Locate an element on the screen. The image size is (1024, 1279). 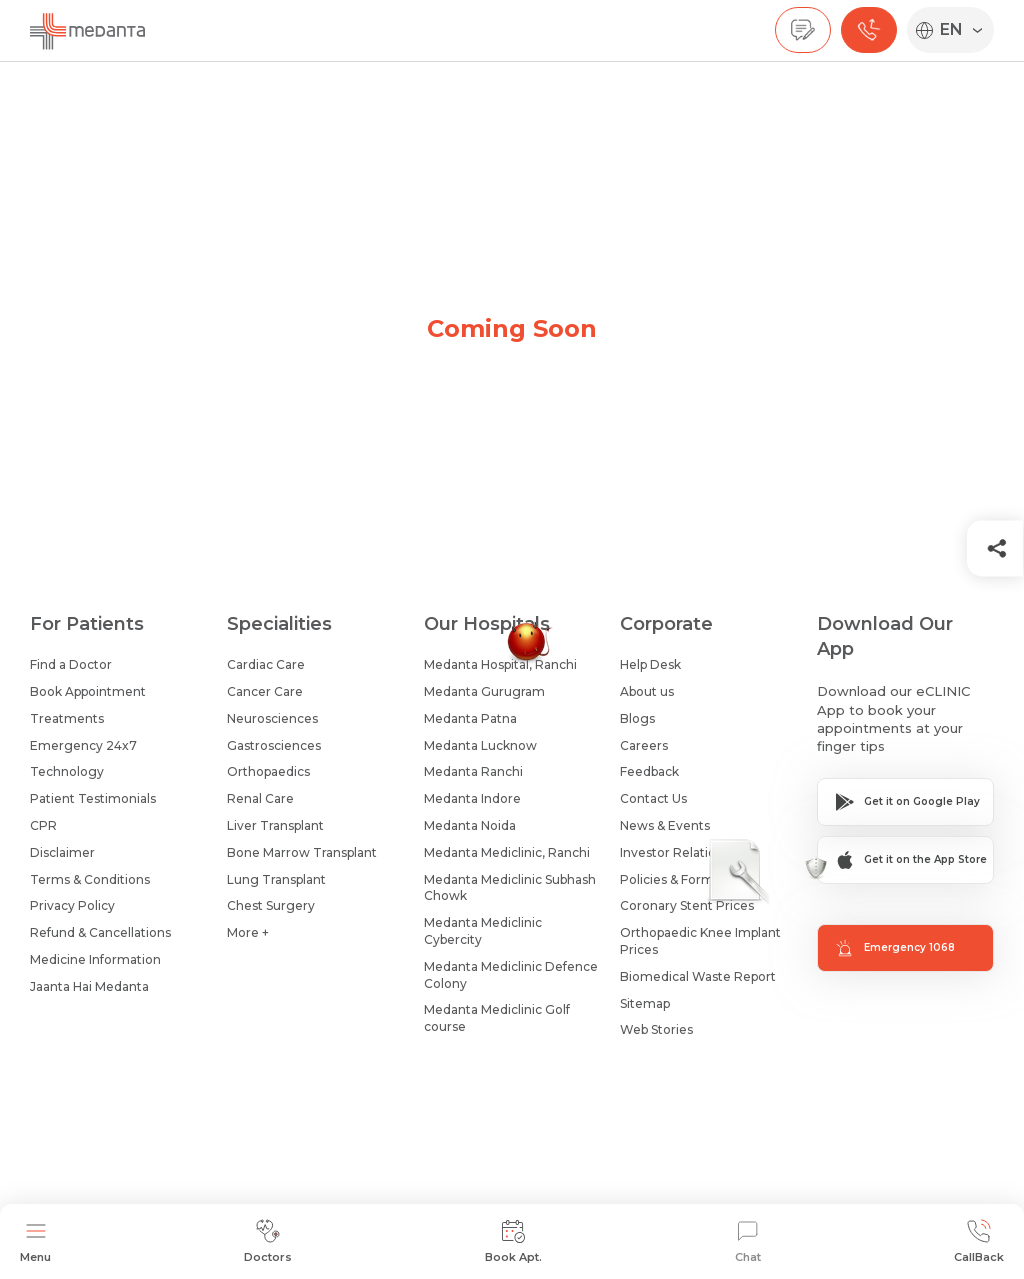
indicates a mischievous or playful mood in chat is located at coordinates (529, 642).